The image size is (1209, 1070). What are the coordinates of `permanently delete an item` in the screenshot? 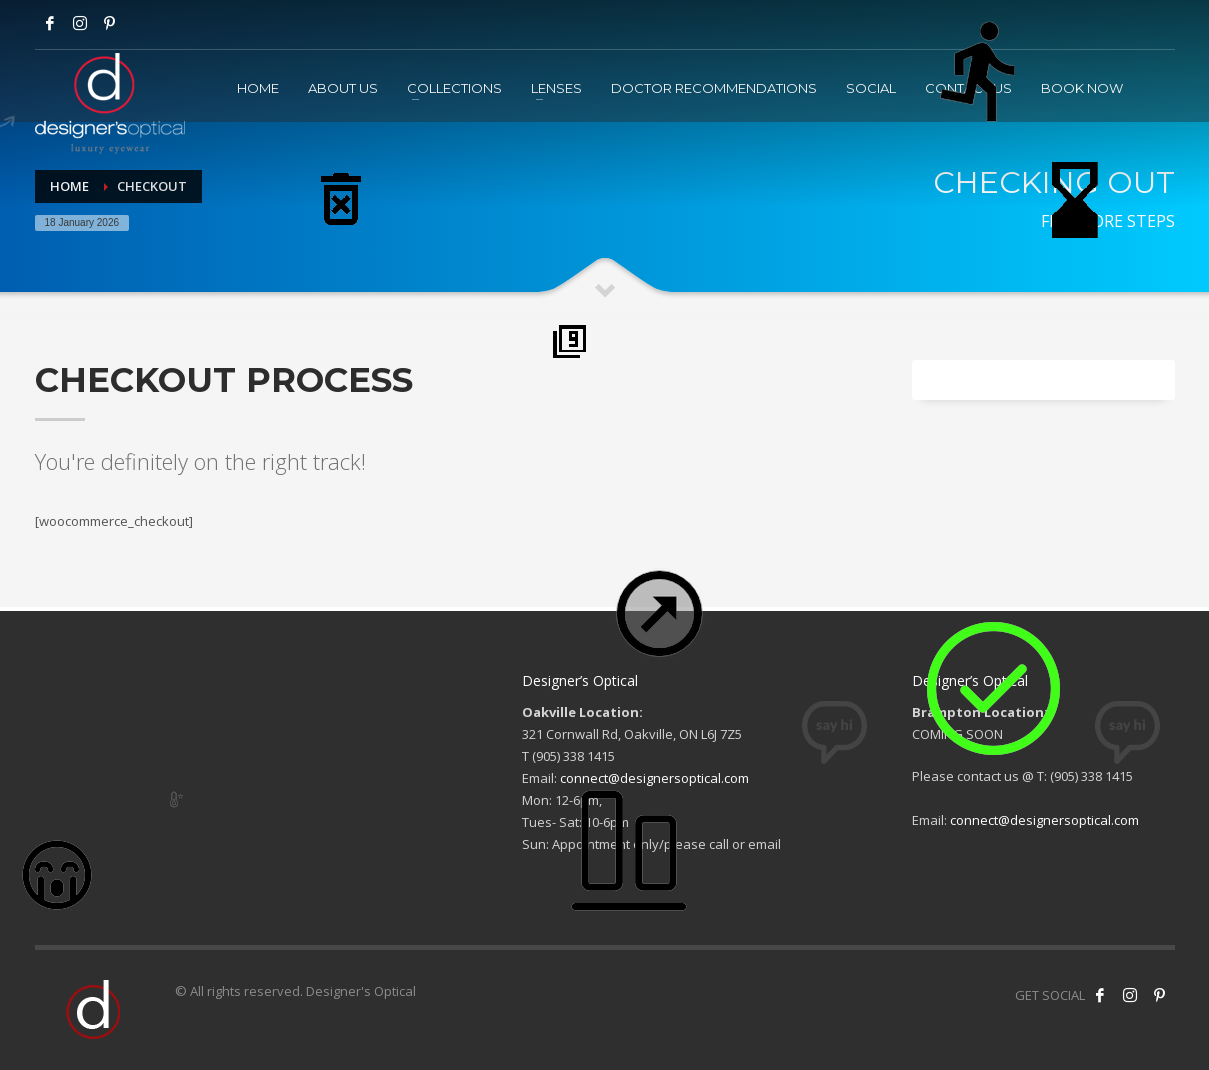 It's located at (341, 199).